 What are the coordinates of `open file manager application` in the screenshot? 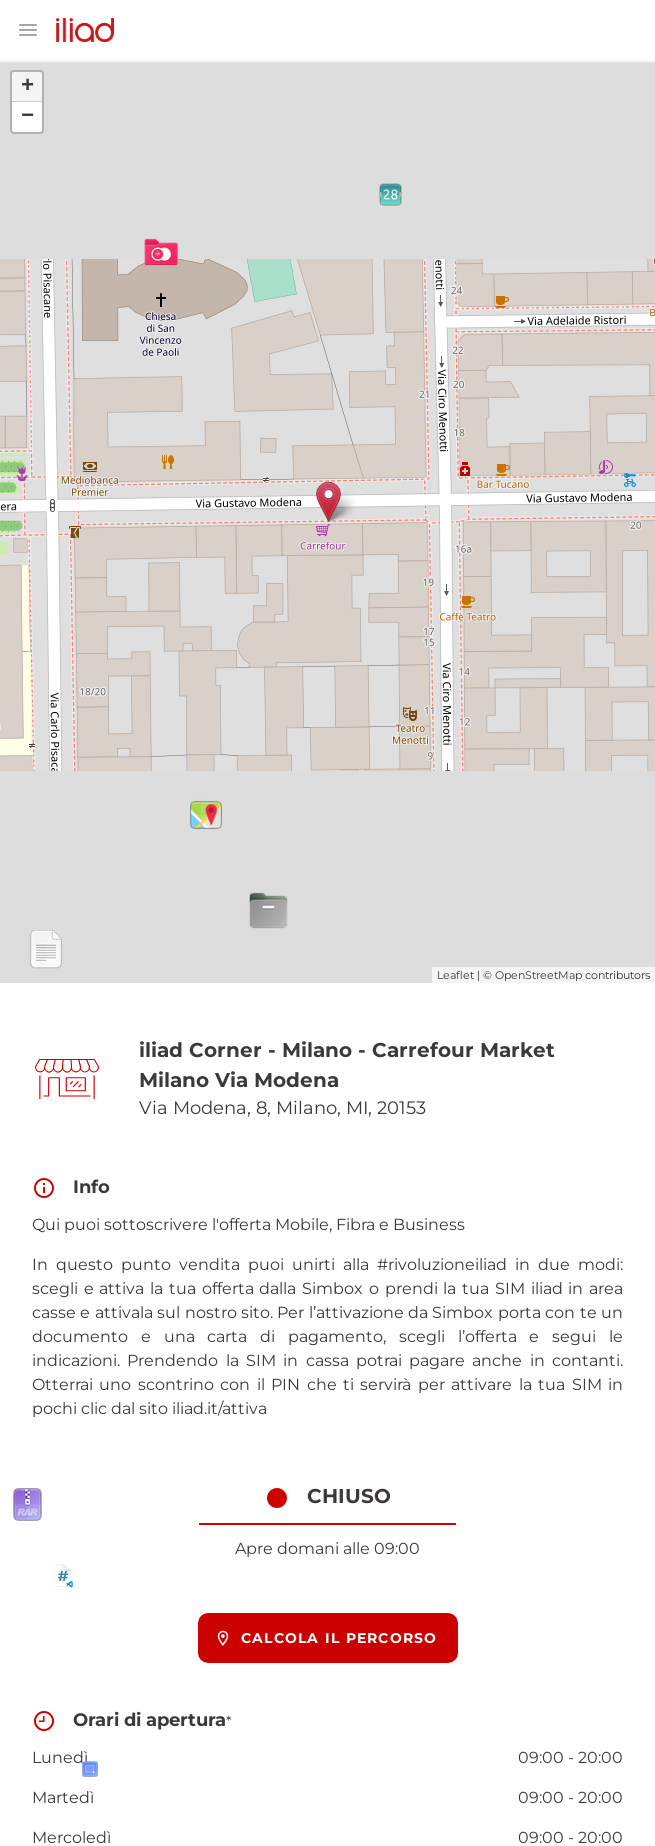 It's located at (268, 910).